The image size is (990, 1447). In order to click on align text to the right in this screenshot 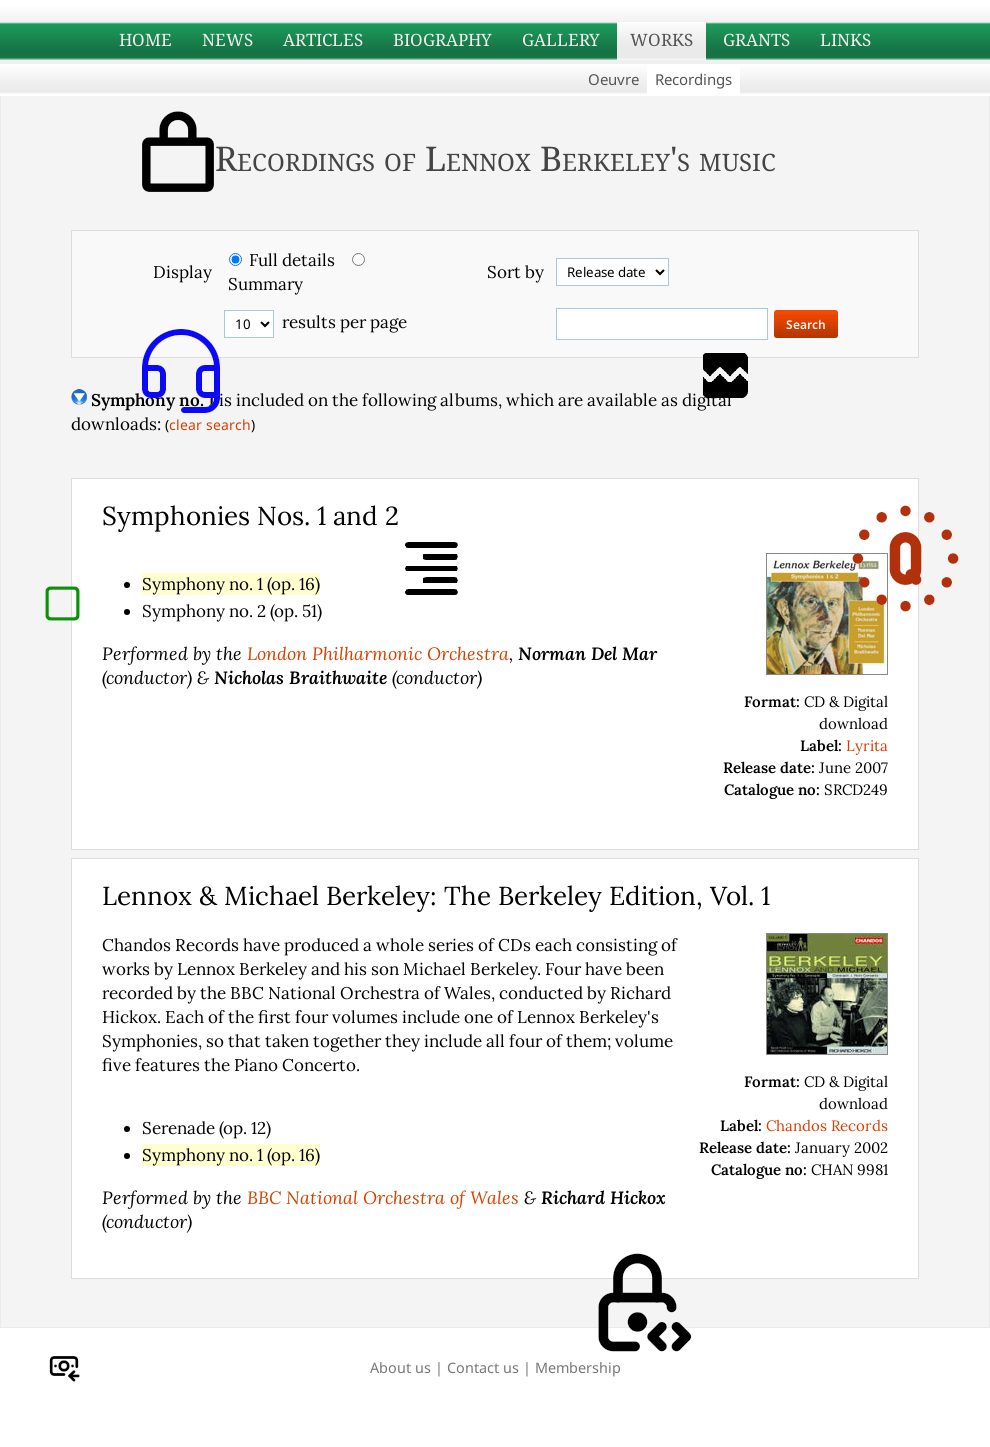, I will do `click(431, 568)`.